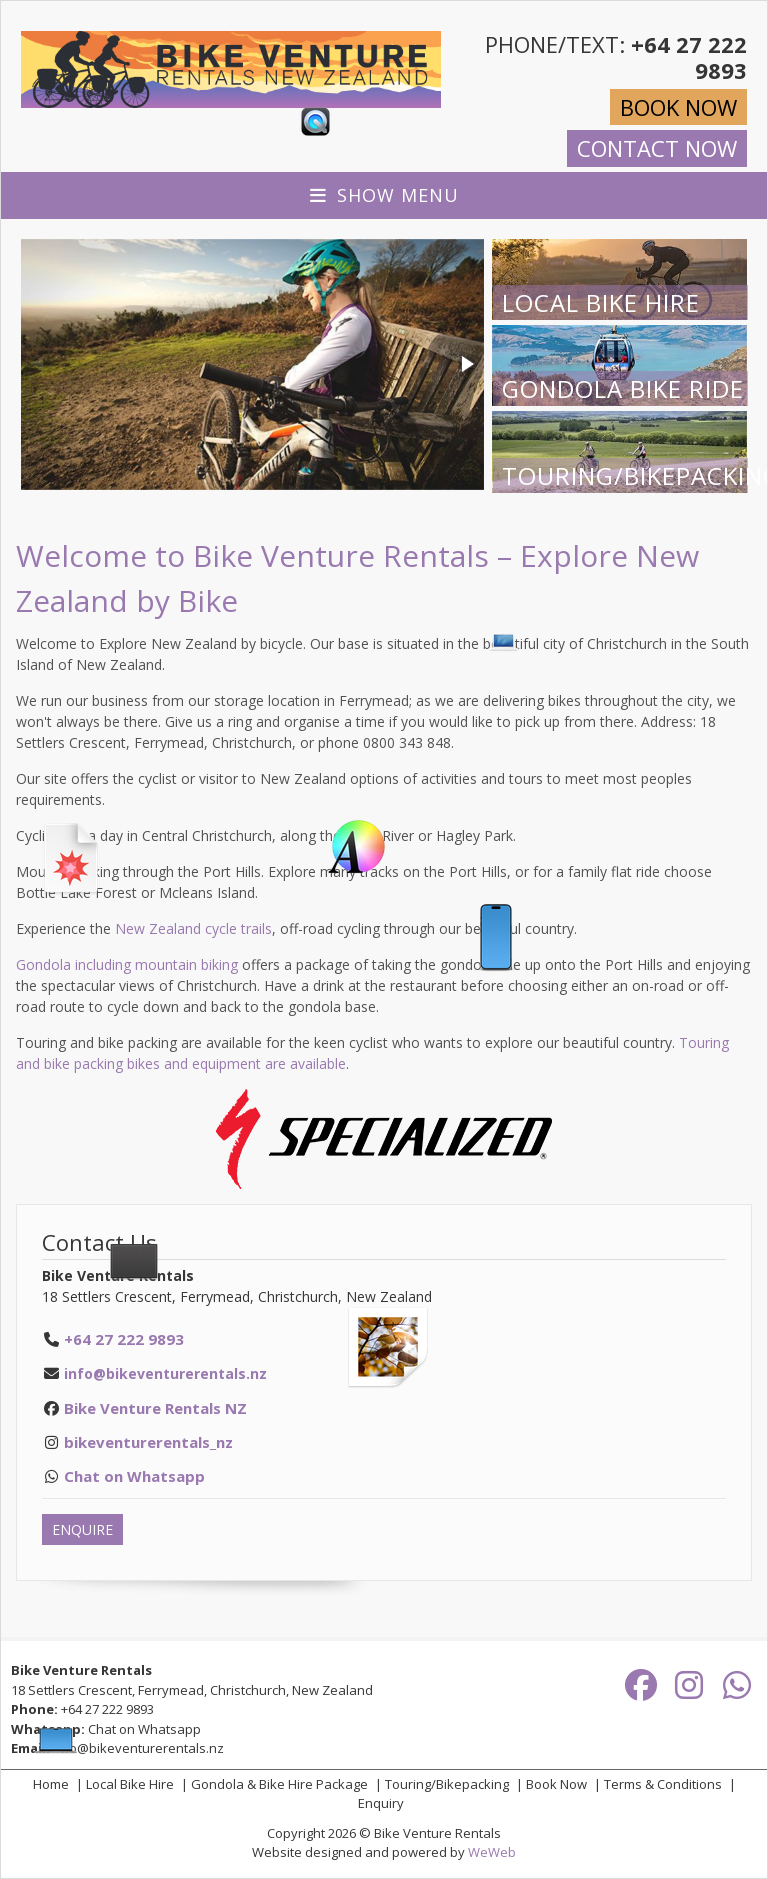 The image size is (768, 1879). What do you see at coordinates (315, 121) in the screenshot?
I see `open QuickTime Player to watch videos` at bounding box center [315, 121].